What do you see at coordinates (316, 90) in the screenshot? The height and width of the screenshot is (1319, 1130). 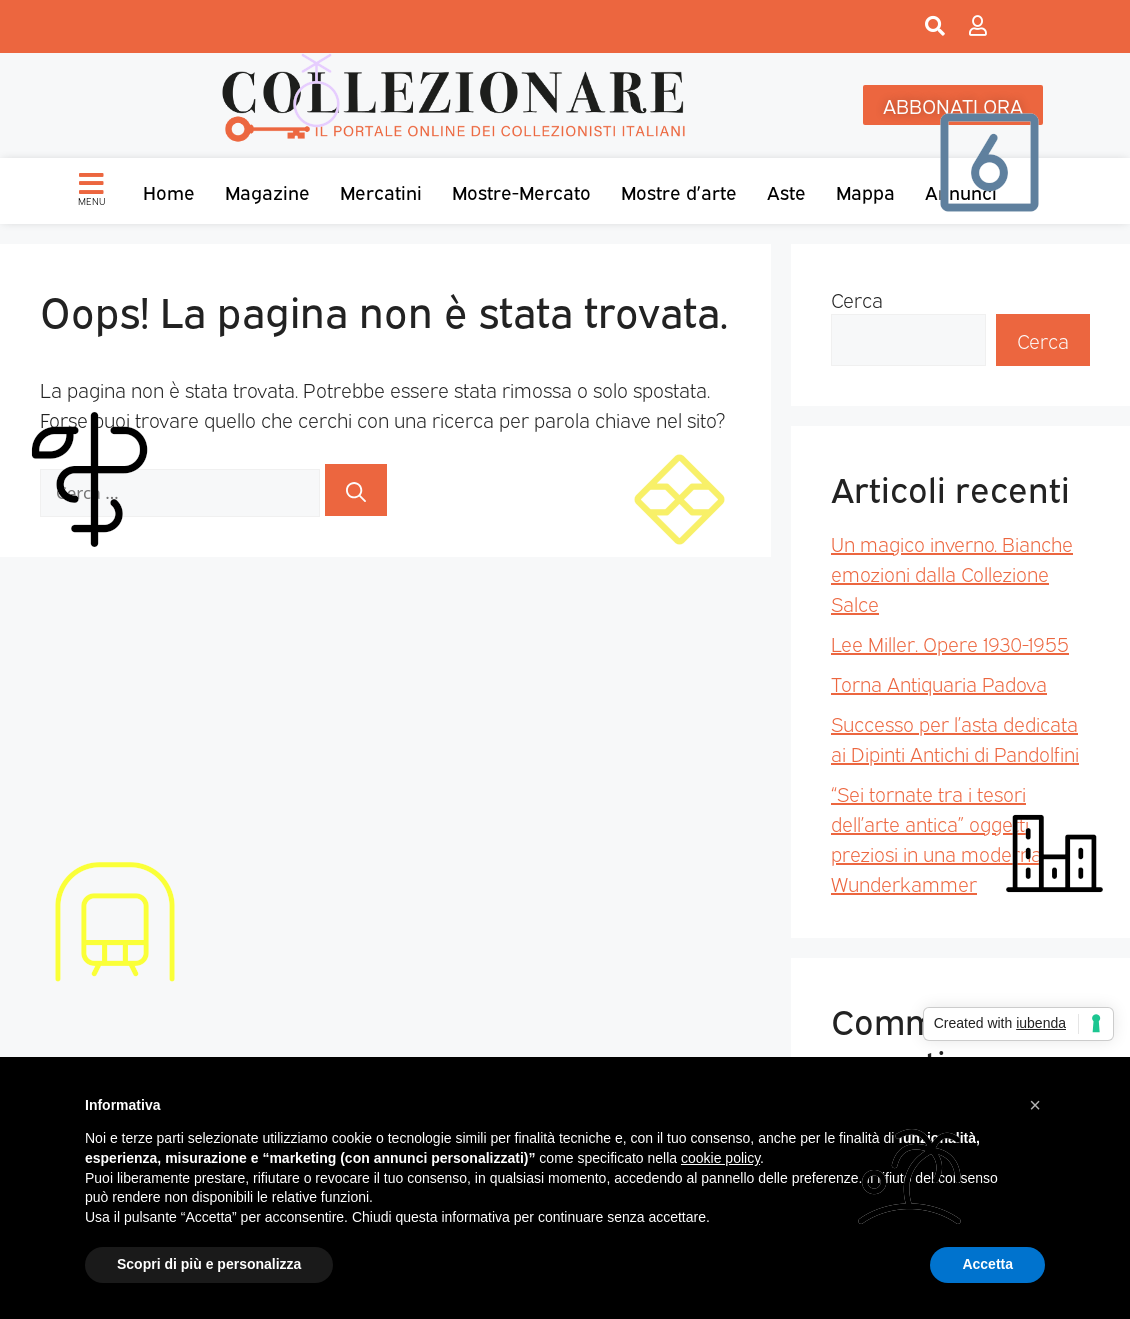 I see `select nonbinary gender identity` at bounding box center [316, 90].